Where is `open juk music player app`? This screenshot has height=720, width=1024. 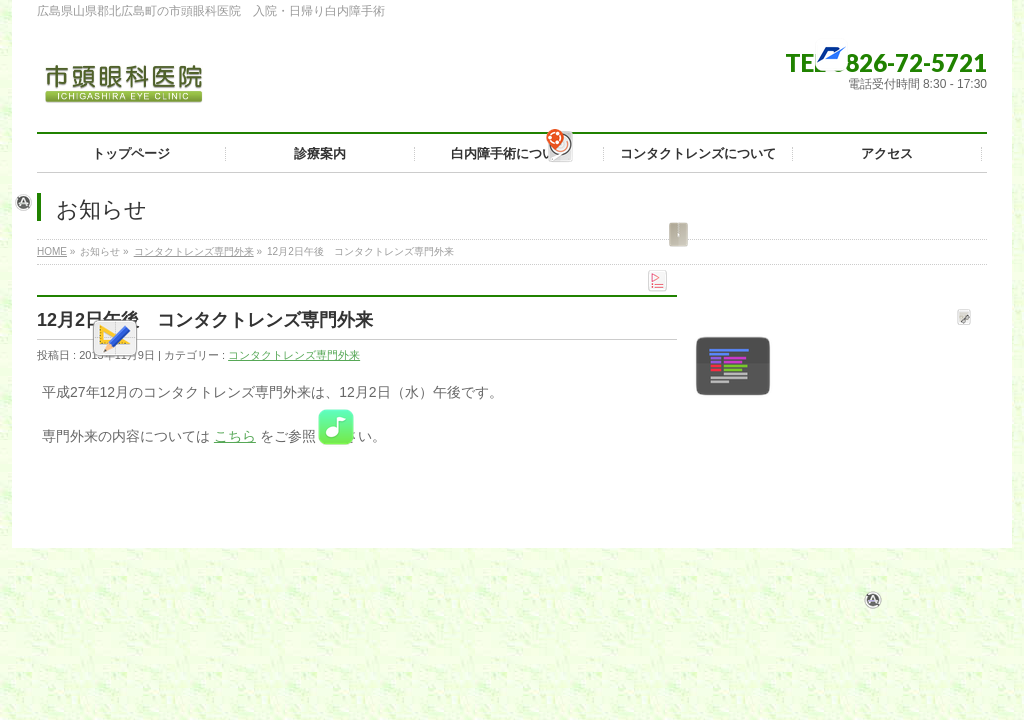
open juk music player app is located at coordinates (336, 427).